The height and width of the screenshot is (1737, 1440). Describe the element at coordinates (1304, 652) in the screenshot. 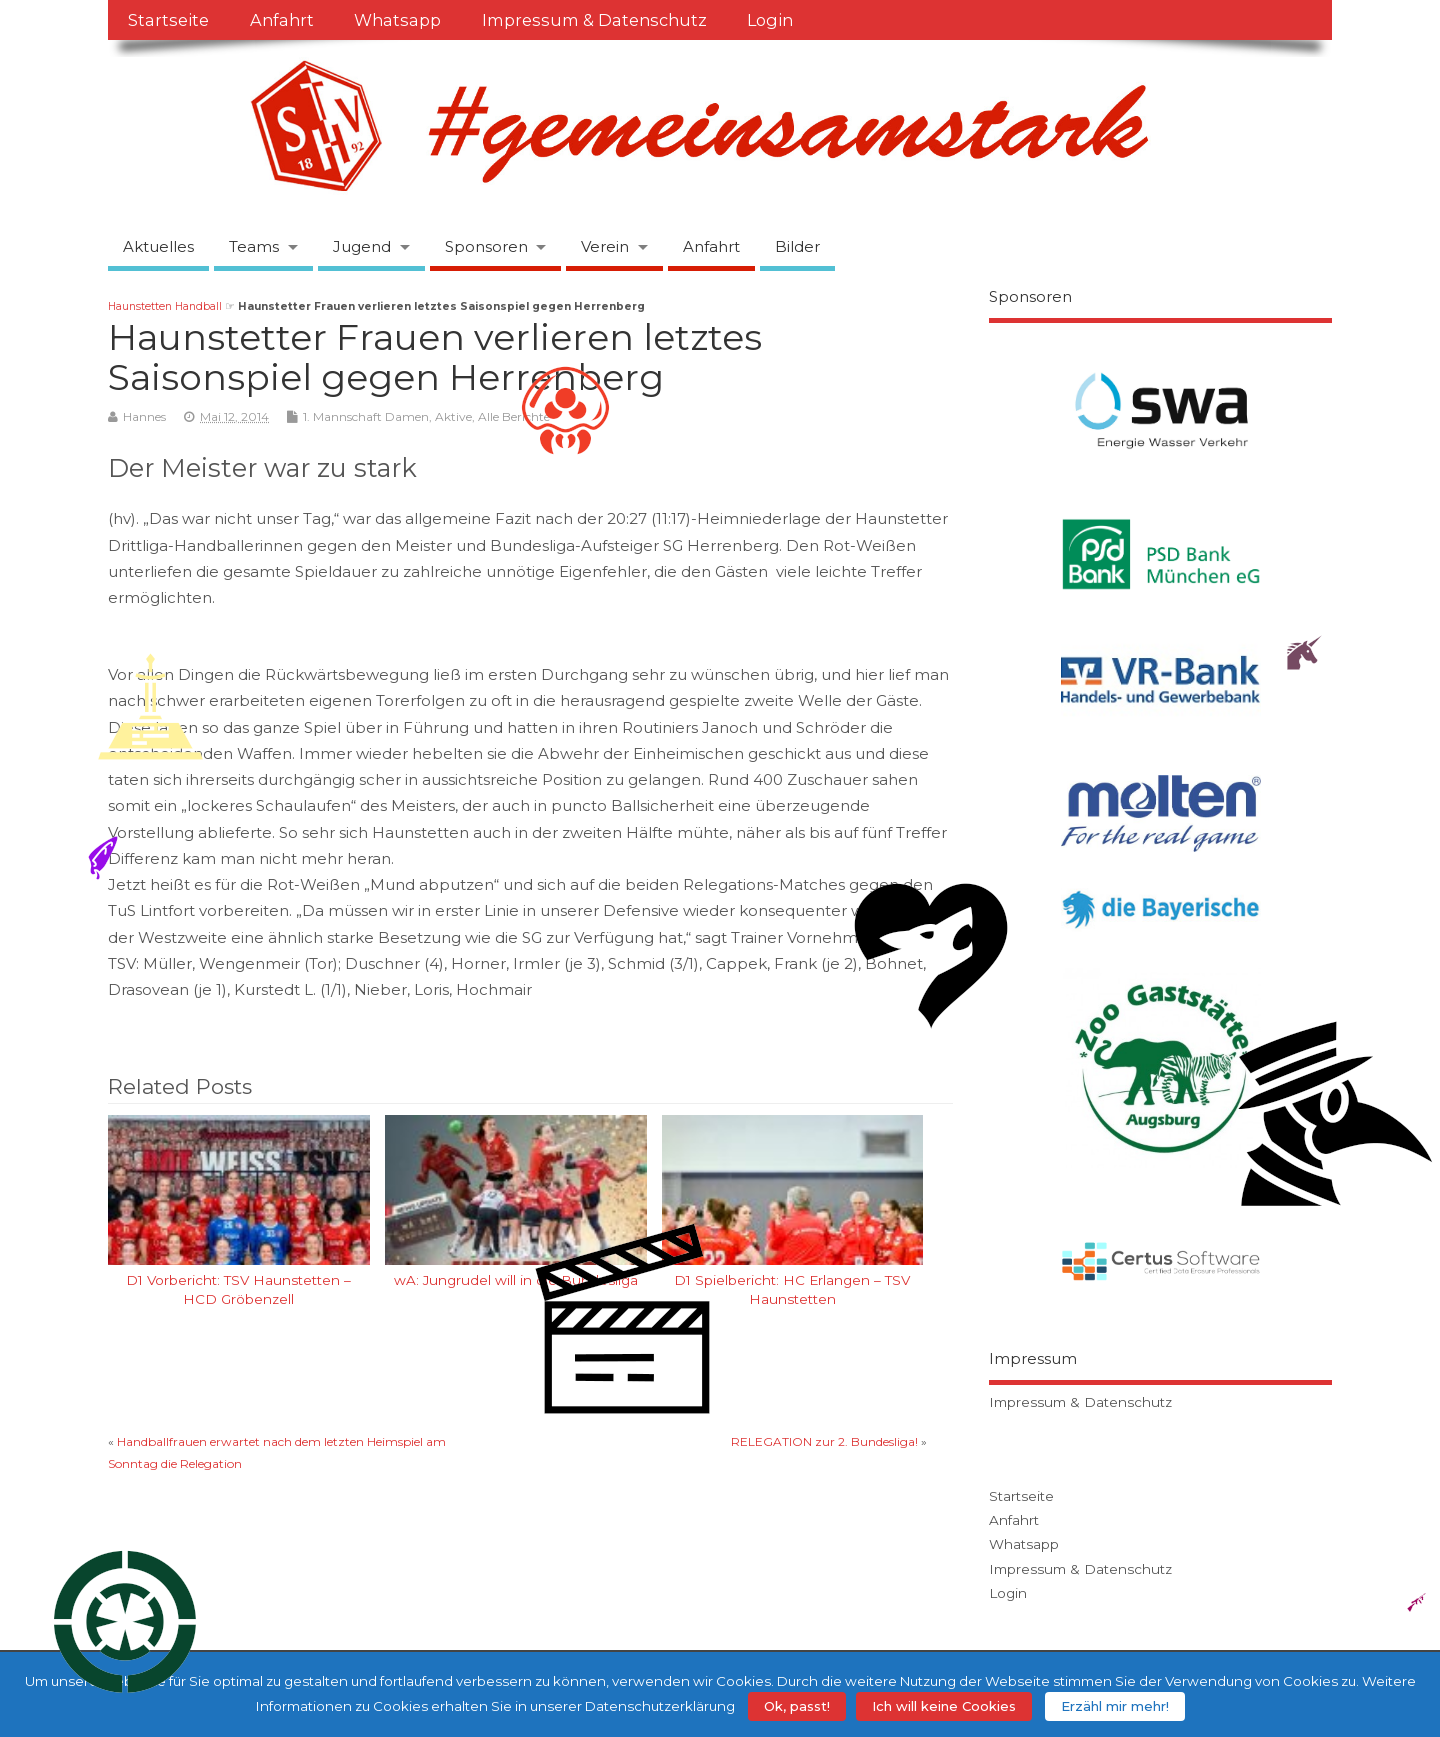

I see `access fantasy or mythical creature content` at that location.